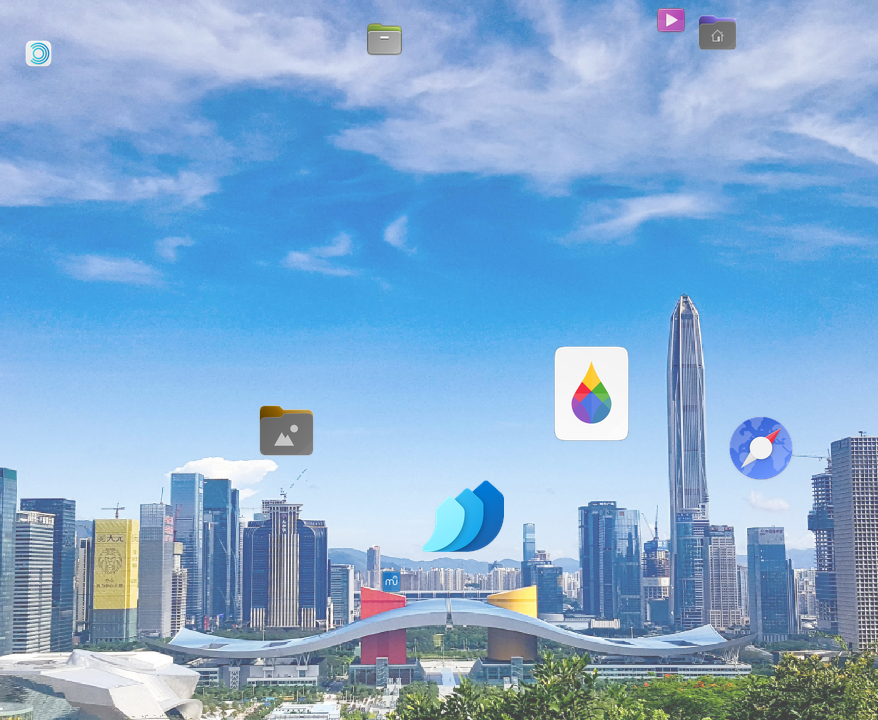 This screenshot has width=878, height=720. What do you see at coordinates (391, 581) in the screenshot?
I see `a MuseScore 3 music notation file` at bounding box center [391, 581].